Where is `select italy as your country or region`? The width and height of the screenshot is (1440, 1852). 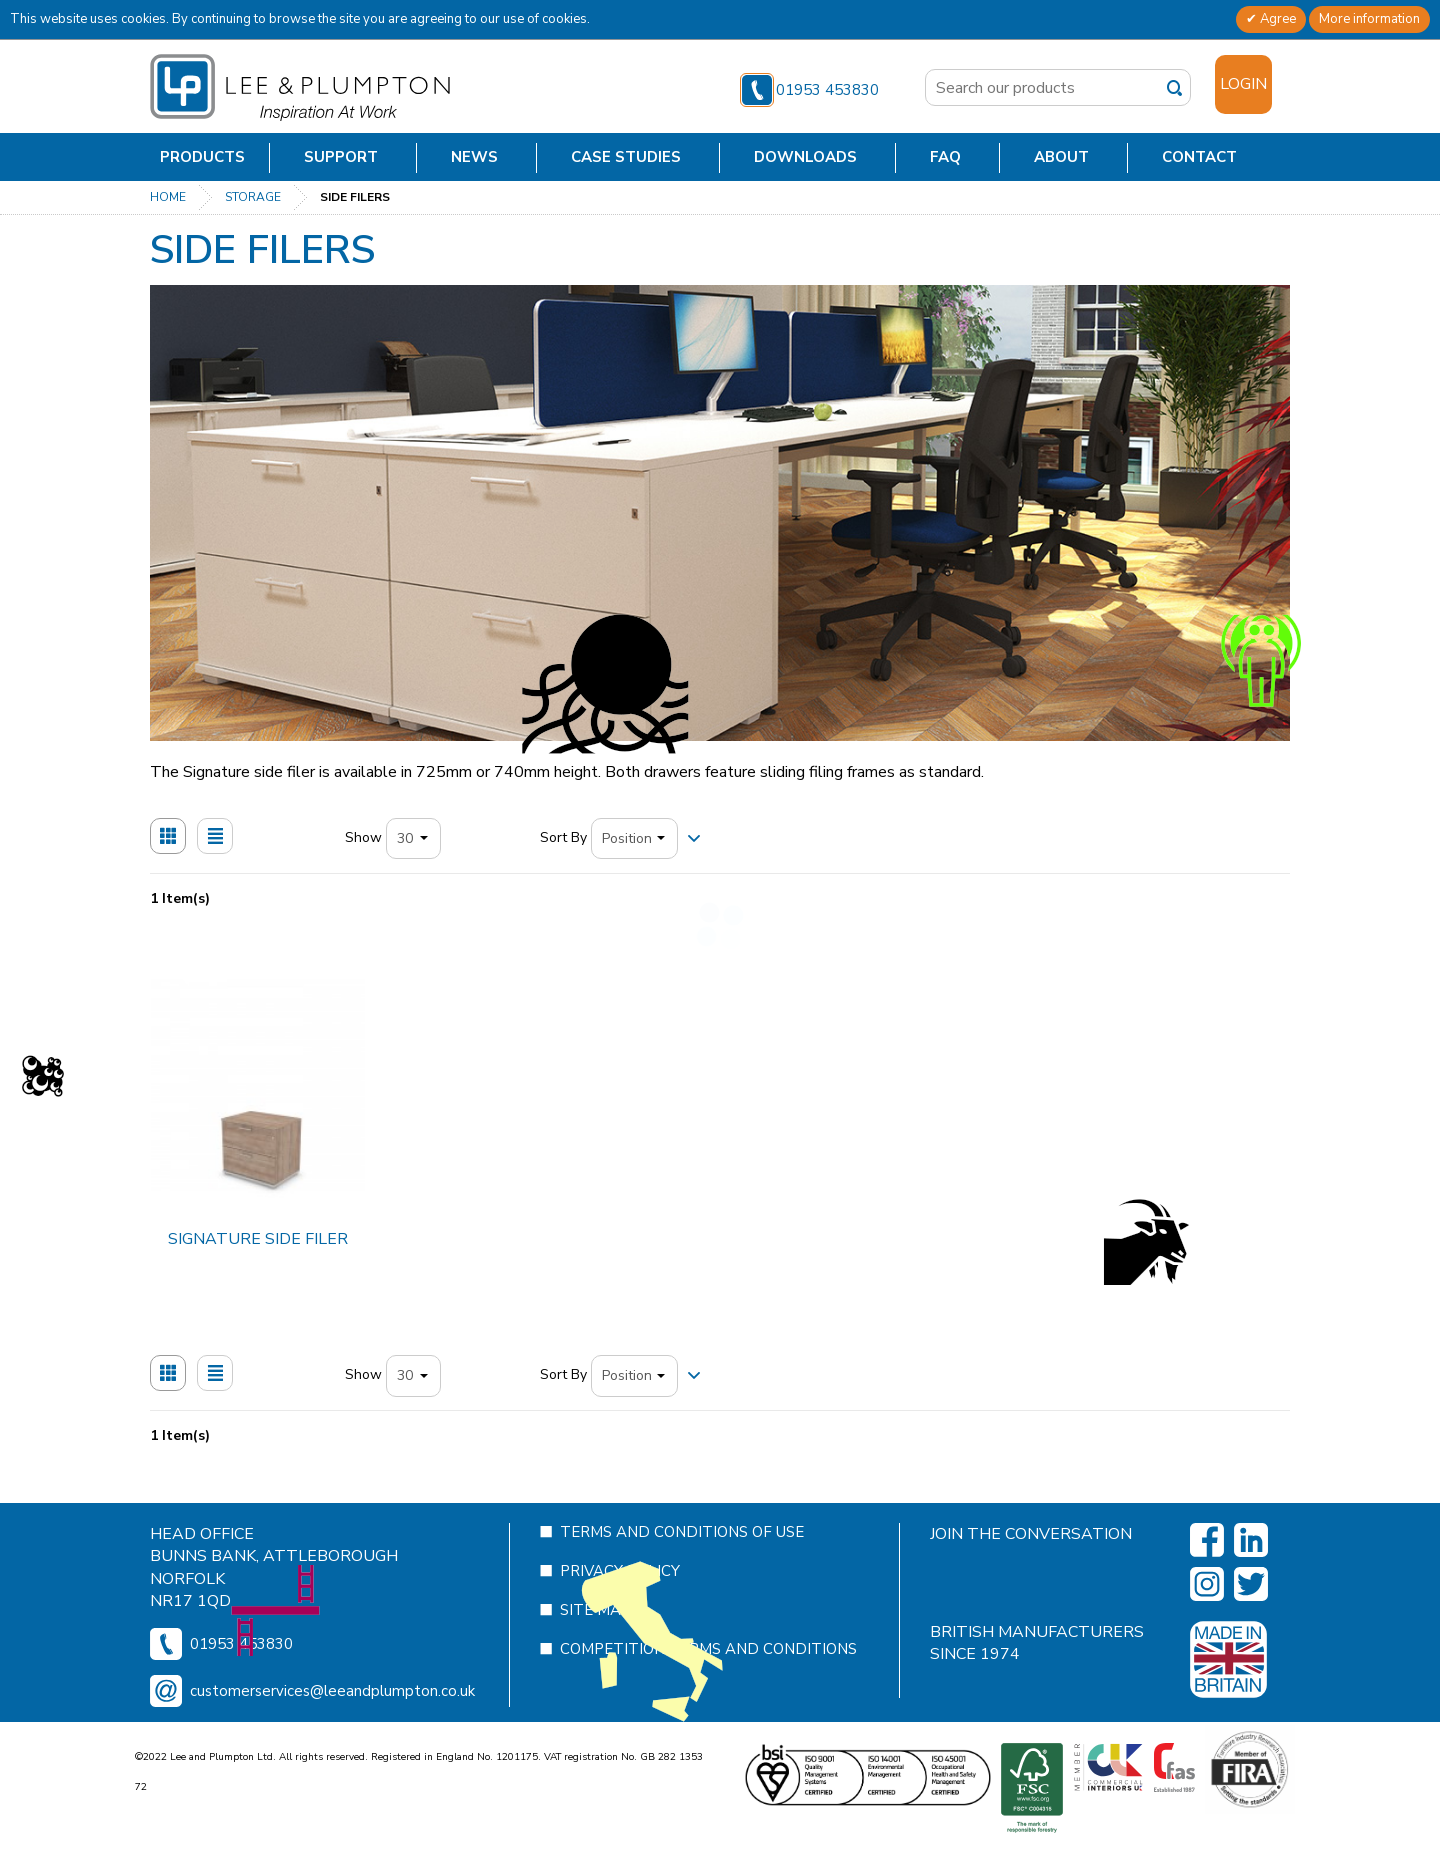
select italy as your country or region is located at coordinates (652, 1641).